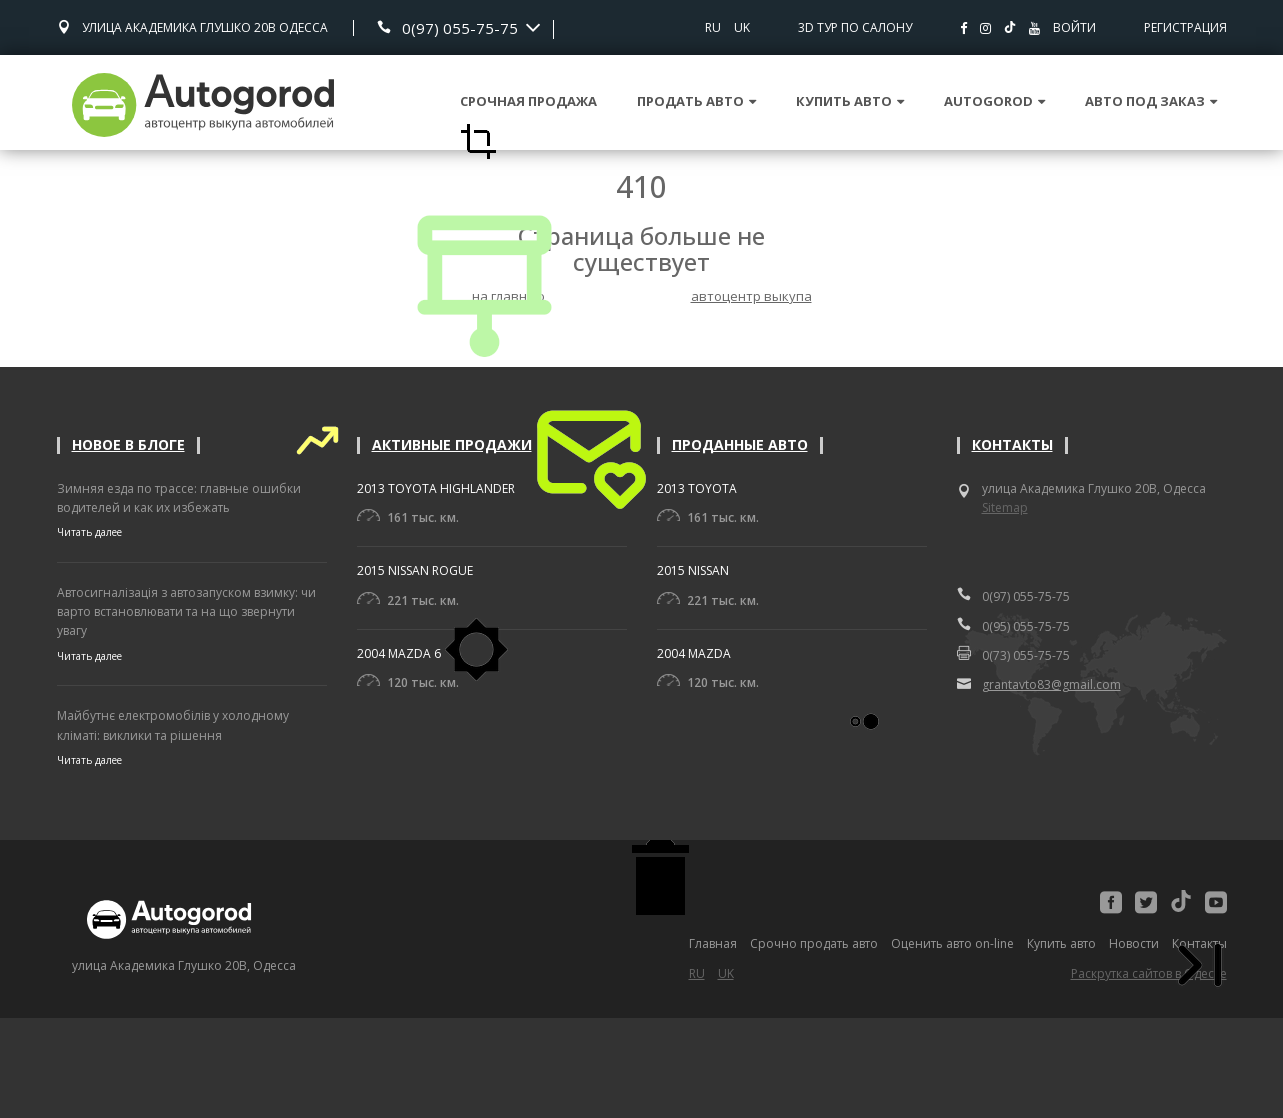 The image size is (1283, 1118). What do you see at coordinates (864, 721) in the screenshot?
I see `enable HDR strong mode for photos` at bounding box center [864, 721].